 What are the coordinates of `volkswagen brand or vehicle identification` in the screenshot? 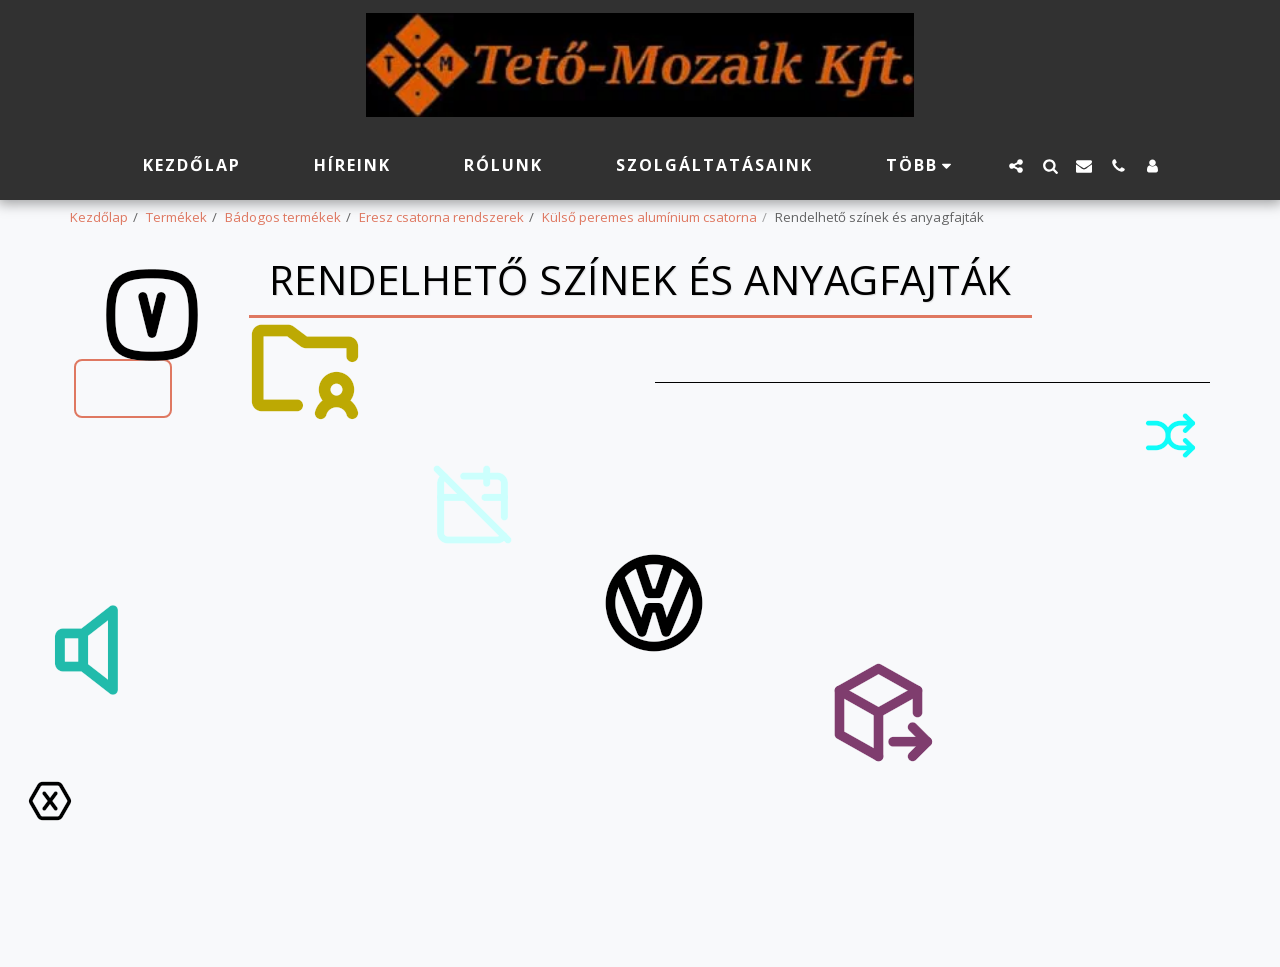 It's located at (654, 603).